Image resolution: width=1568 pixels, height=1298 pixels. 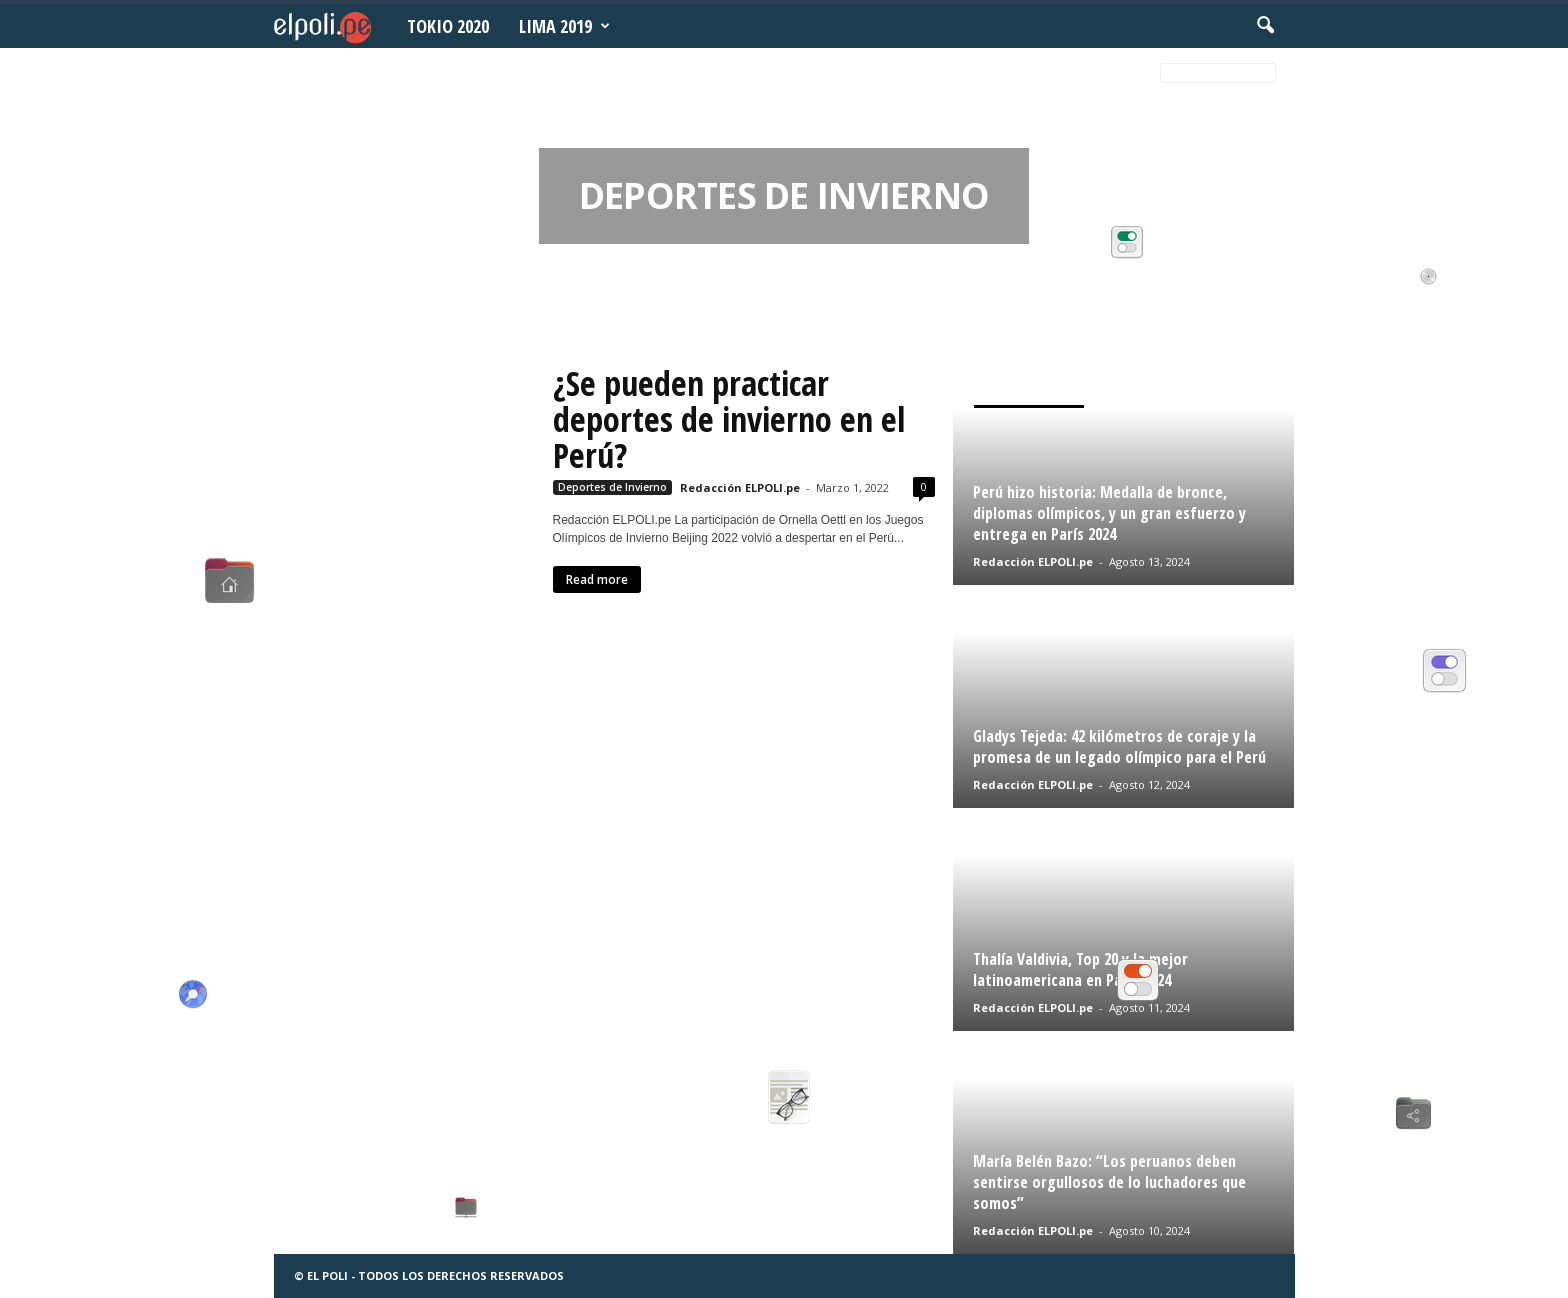 I want to click on open system settings, so click(x=1138, y=980).